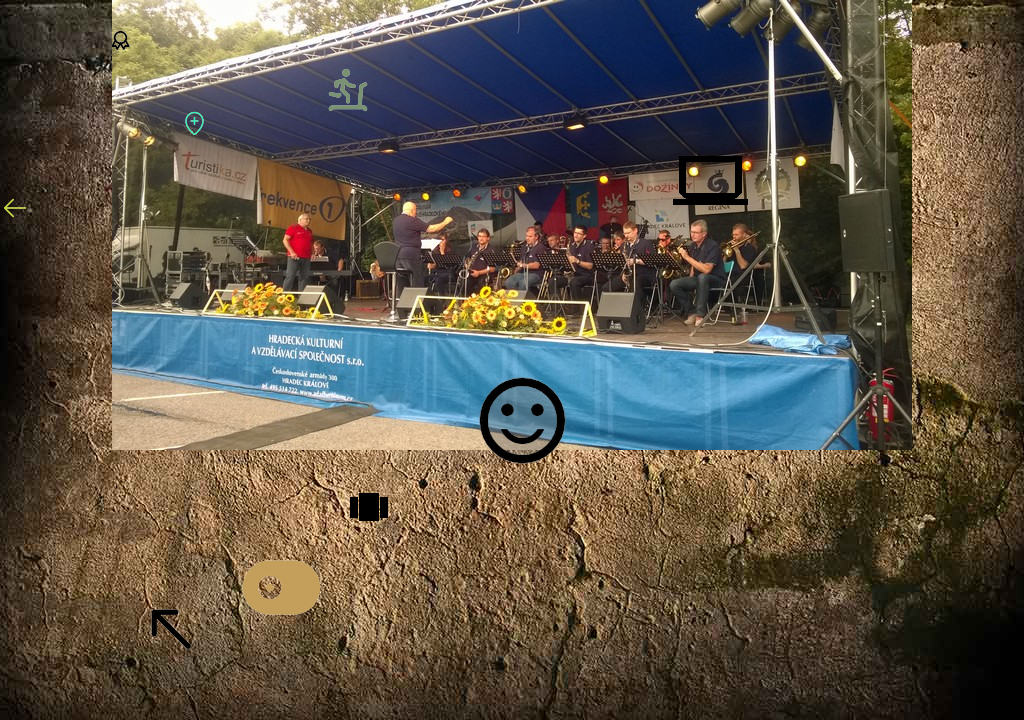  Describe the element at coordinates (281, 587) in the screenshot. I see `toggle switch in off position` at that location.